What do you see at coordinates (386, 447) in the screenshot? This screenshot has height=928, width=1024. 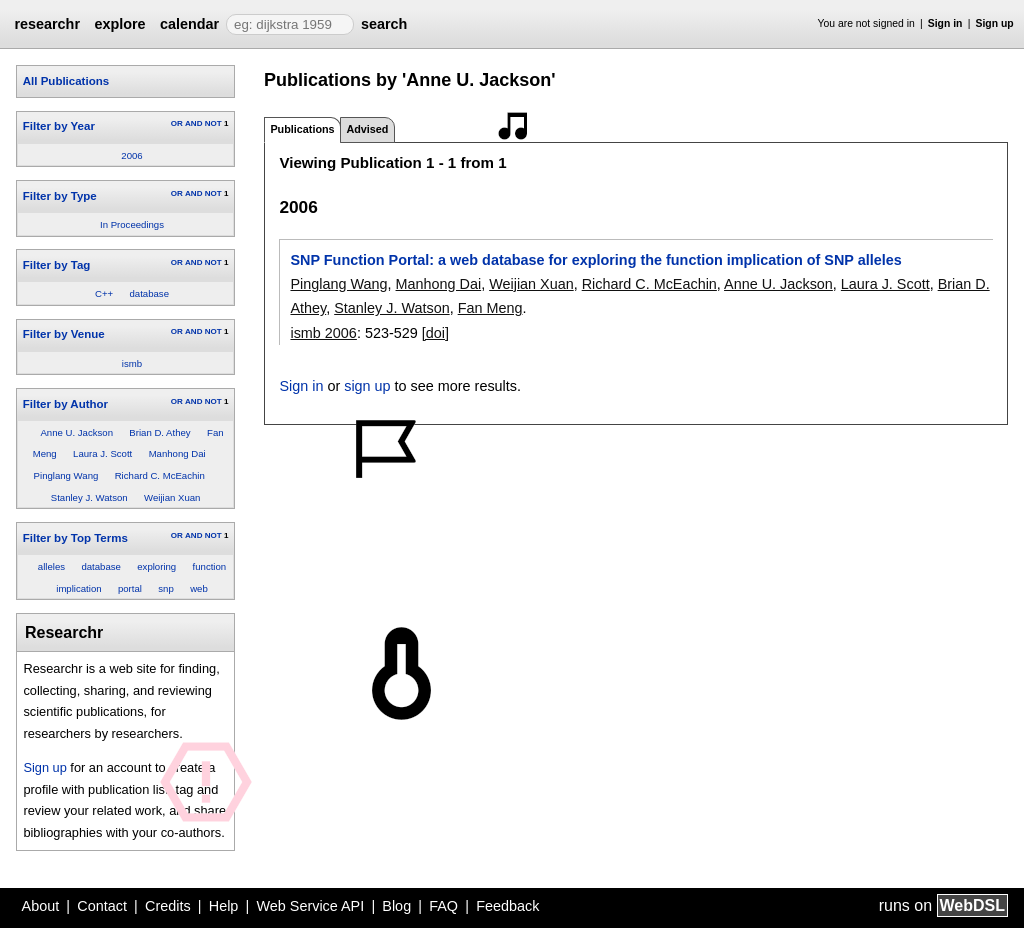 I see `flag or bookmark an item` at bounding box center [386, 447].